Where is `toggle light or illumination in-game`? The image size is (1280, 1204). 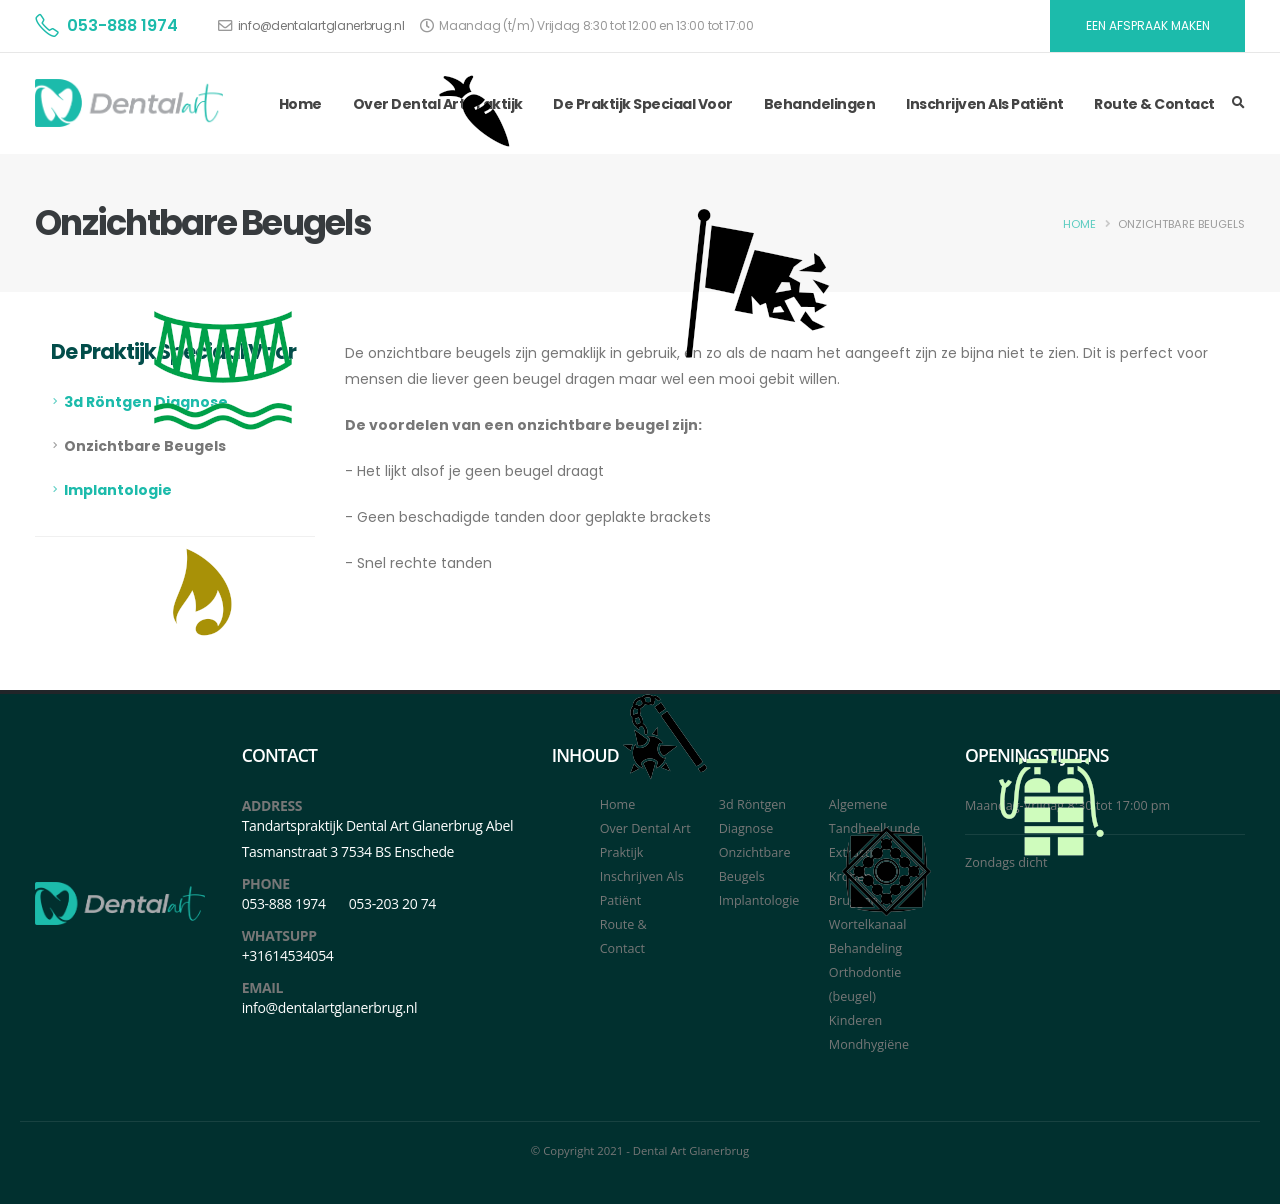
toggle light or illumination in-game is located at coordinates (200, 592).